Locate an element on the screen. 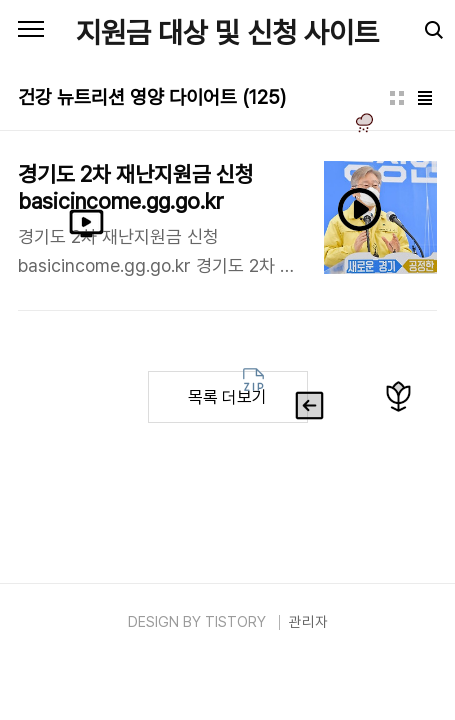 The image size is (455, 720). go back to the previous screen is located at coordinates (309, 405).